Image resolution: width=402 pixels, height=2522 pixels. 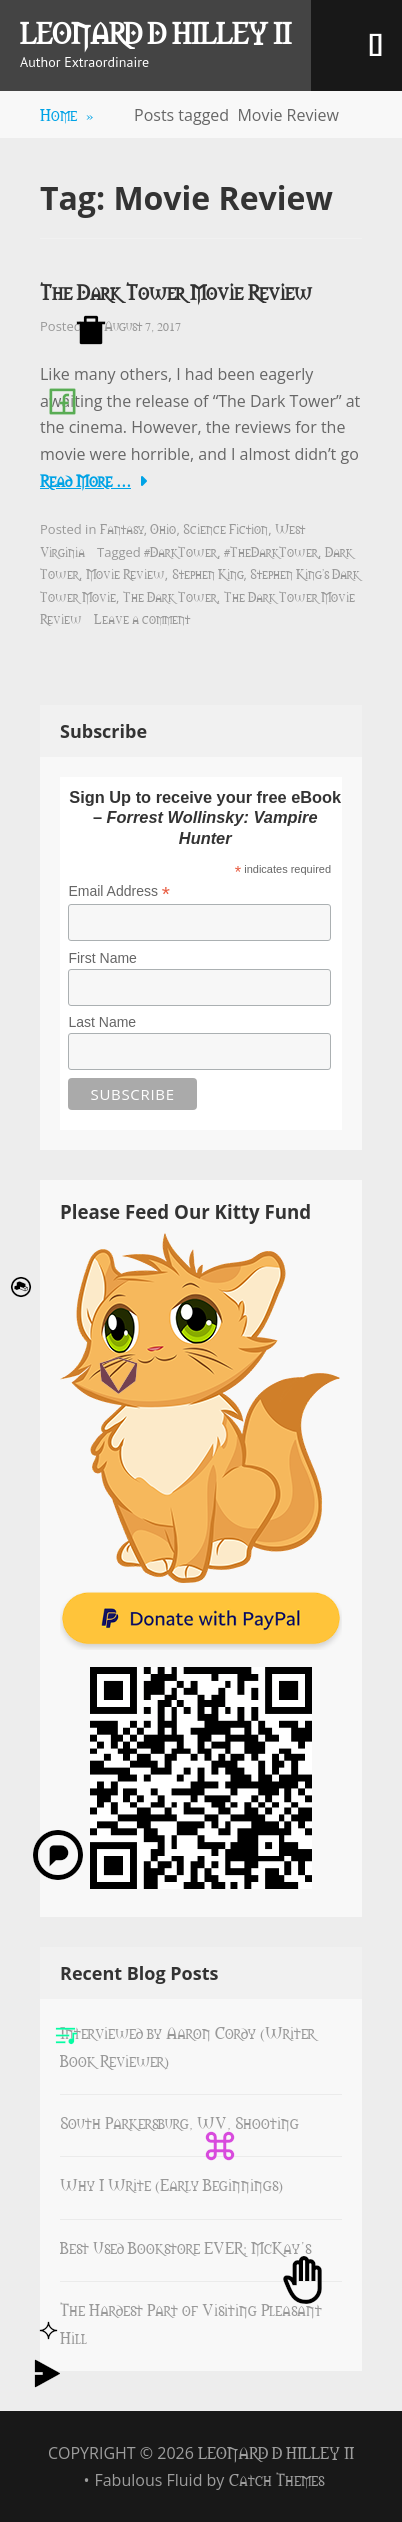 What do you see at coordinates (48, 2330) in the screenshot?
I see `open Google Gemini AI assistant` at bounding box center [48, 2330].